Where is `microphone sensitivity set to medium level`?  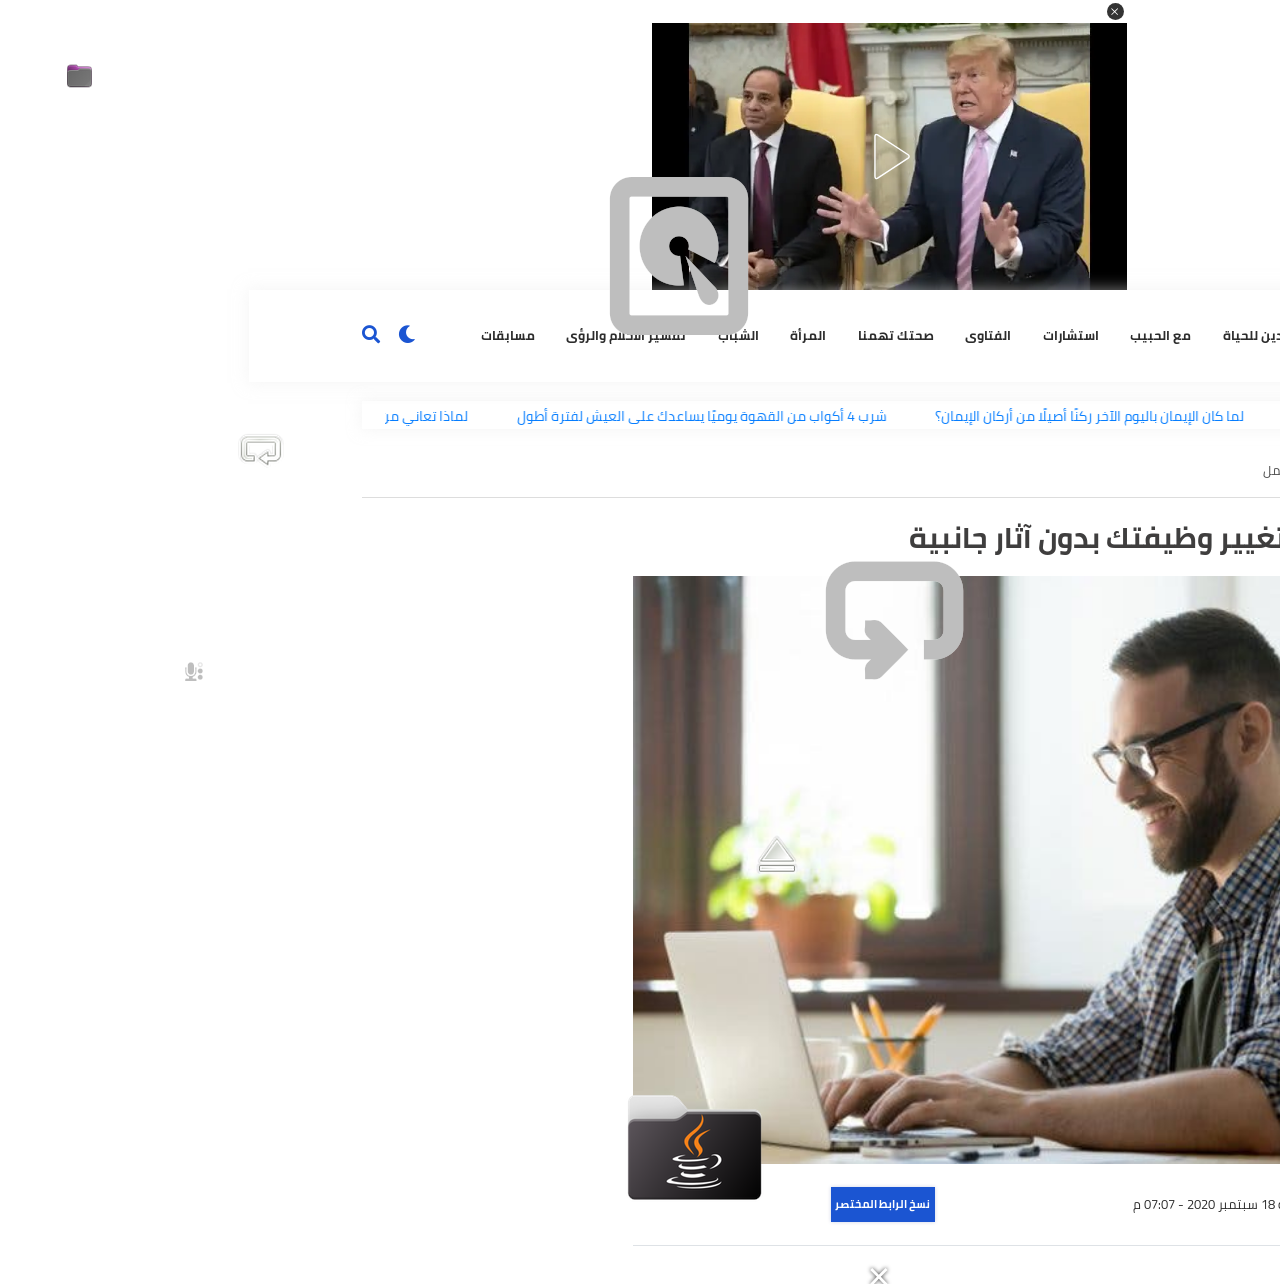
microphone sensitivity set to medium level is located at coordinates (194, 671).